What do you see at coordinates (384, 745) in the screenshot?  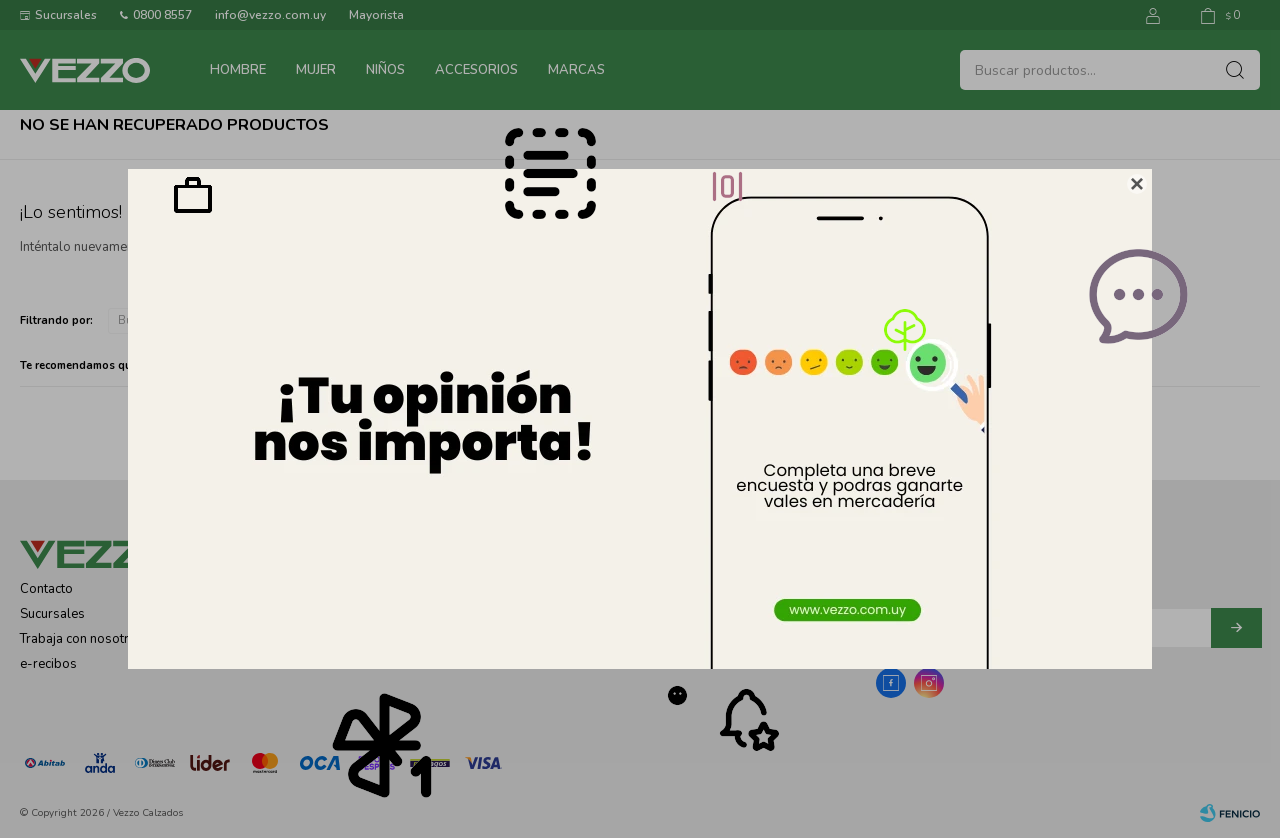 I see `adjust car ventilation fan to setting 1` at bounding box center [384, 745].